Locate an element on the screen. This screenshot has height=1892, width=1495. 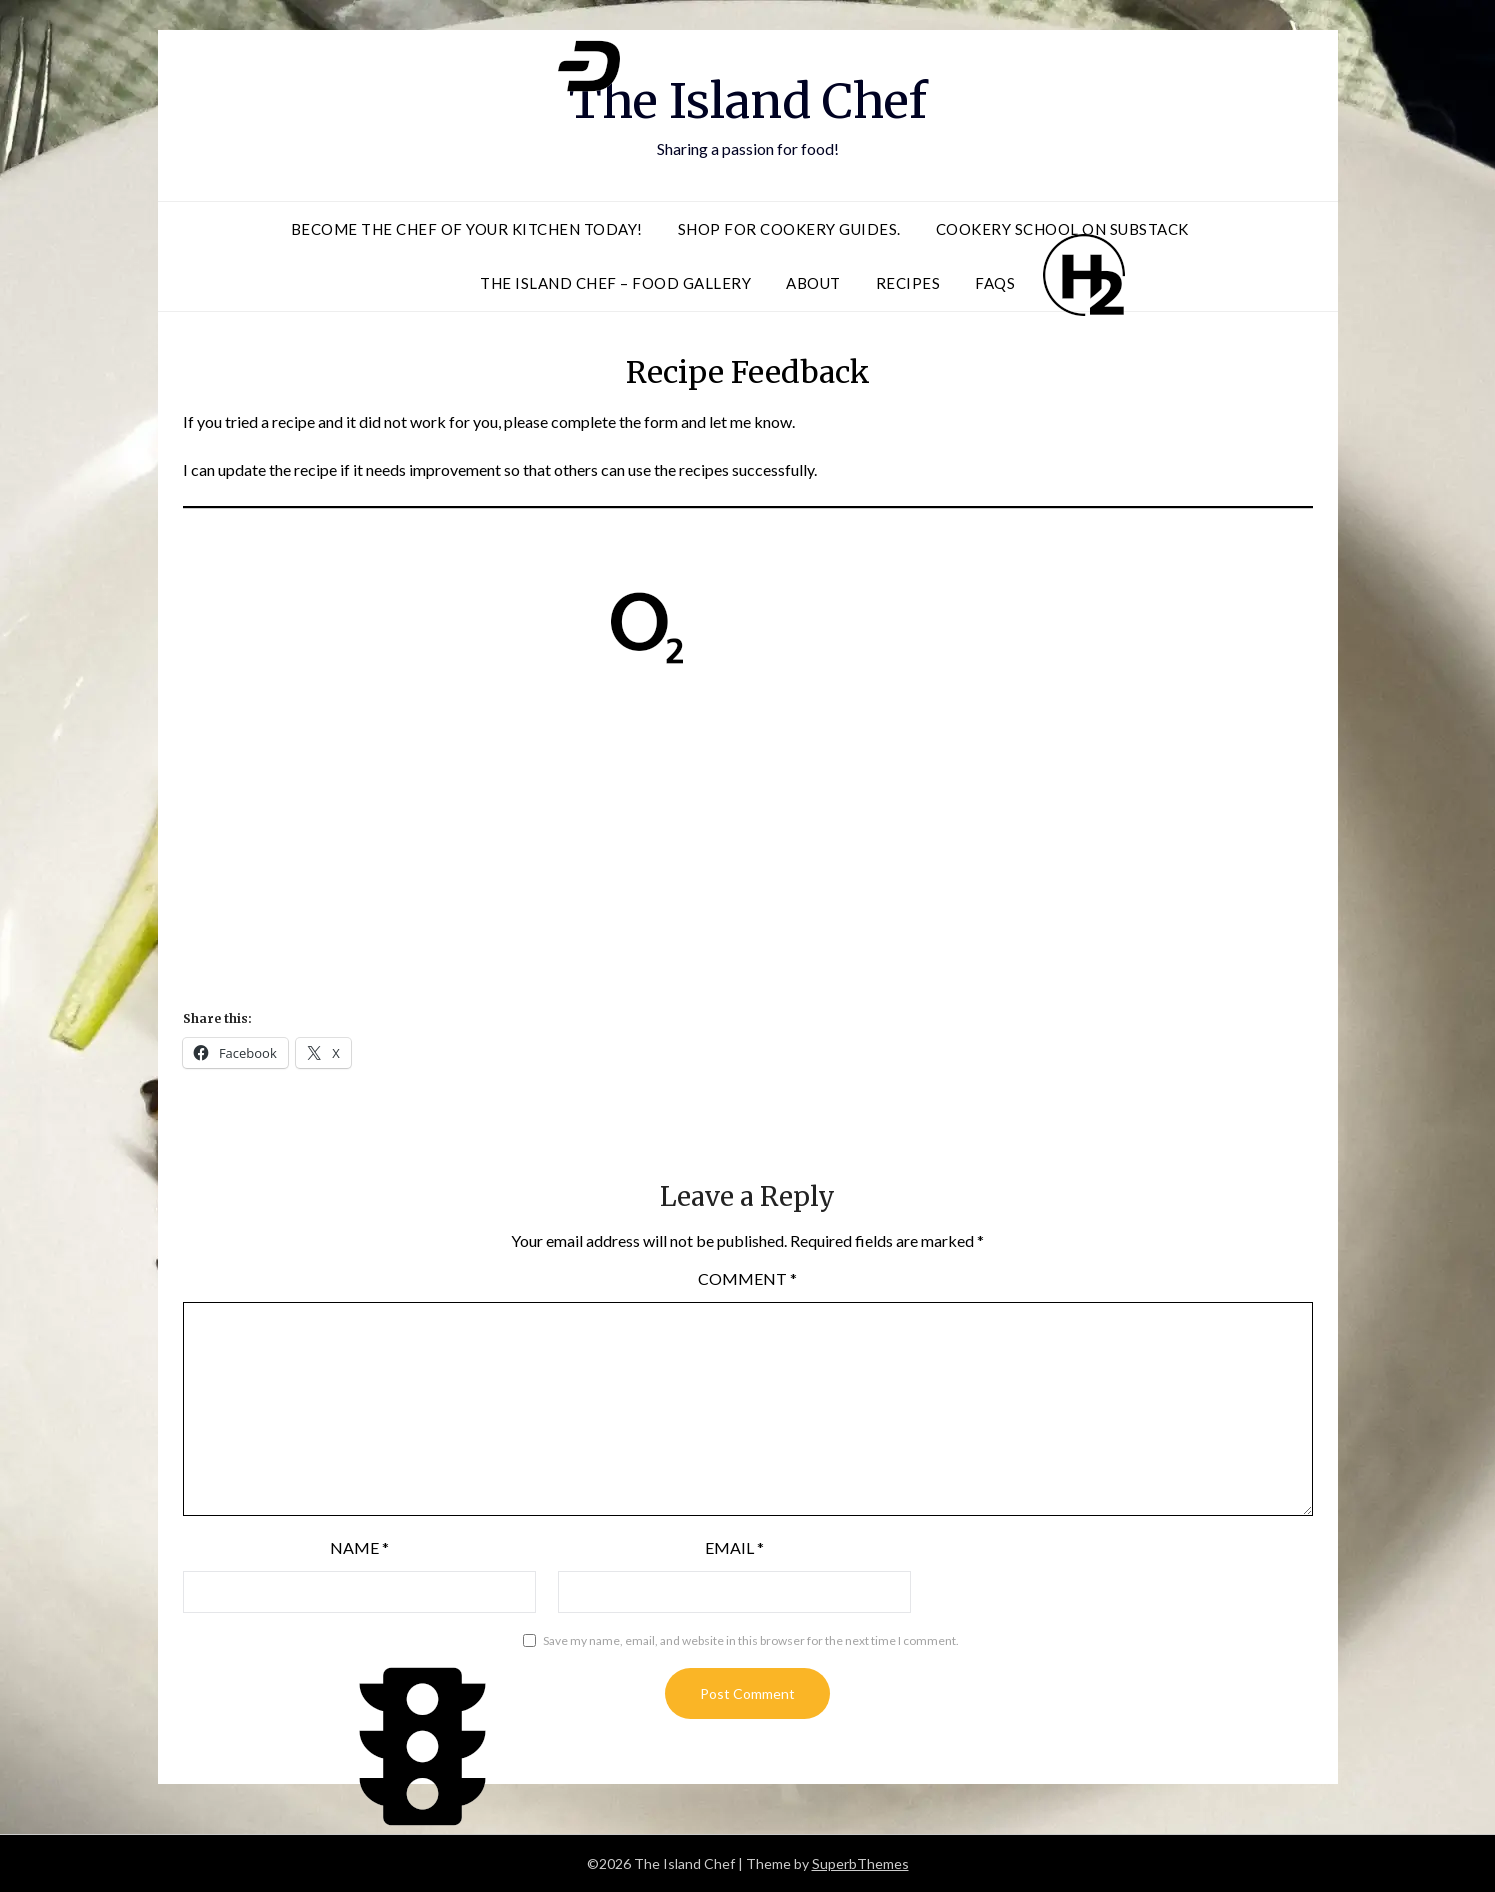
O2 telecommunications brand logo is located at coordinates (647, 628).